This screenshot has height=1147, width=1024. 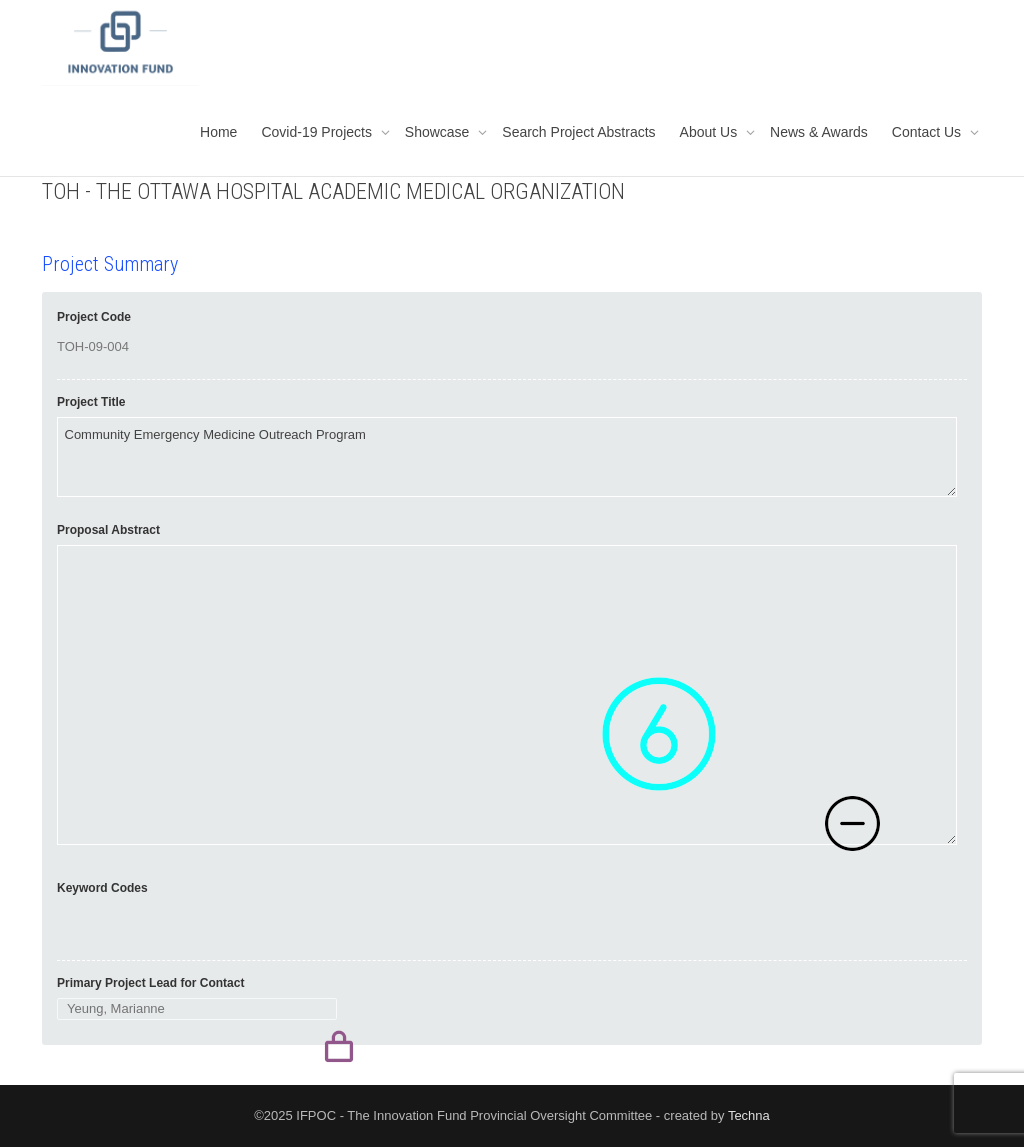 I want to click on lock or secure this item, so click(x=339, y=1048).